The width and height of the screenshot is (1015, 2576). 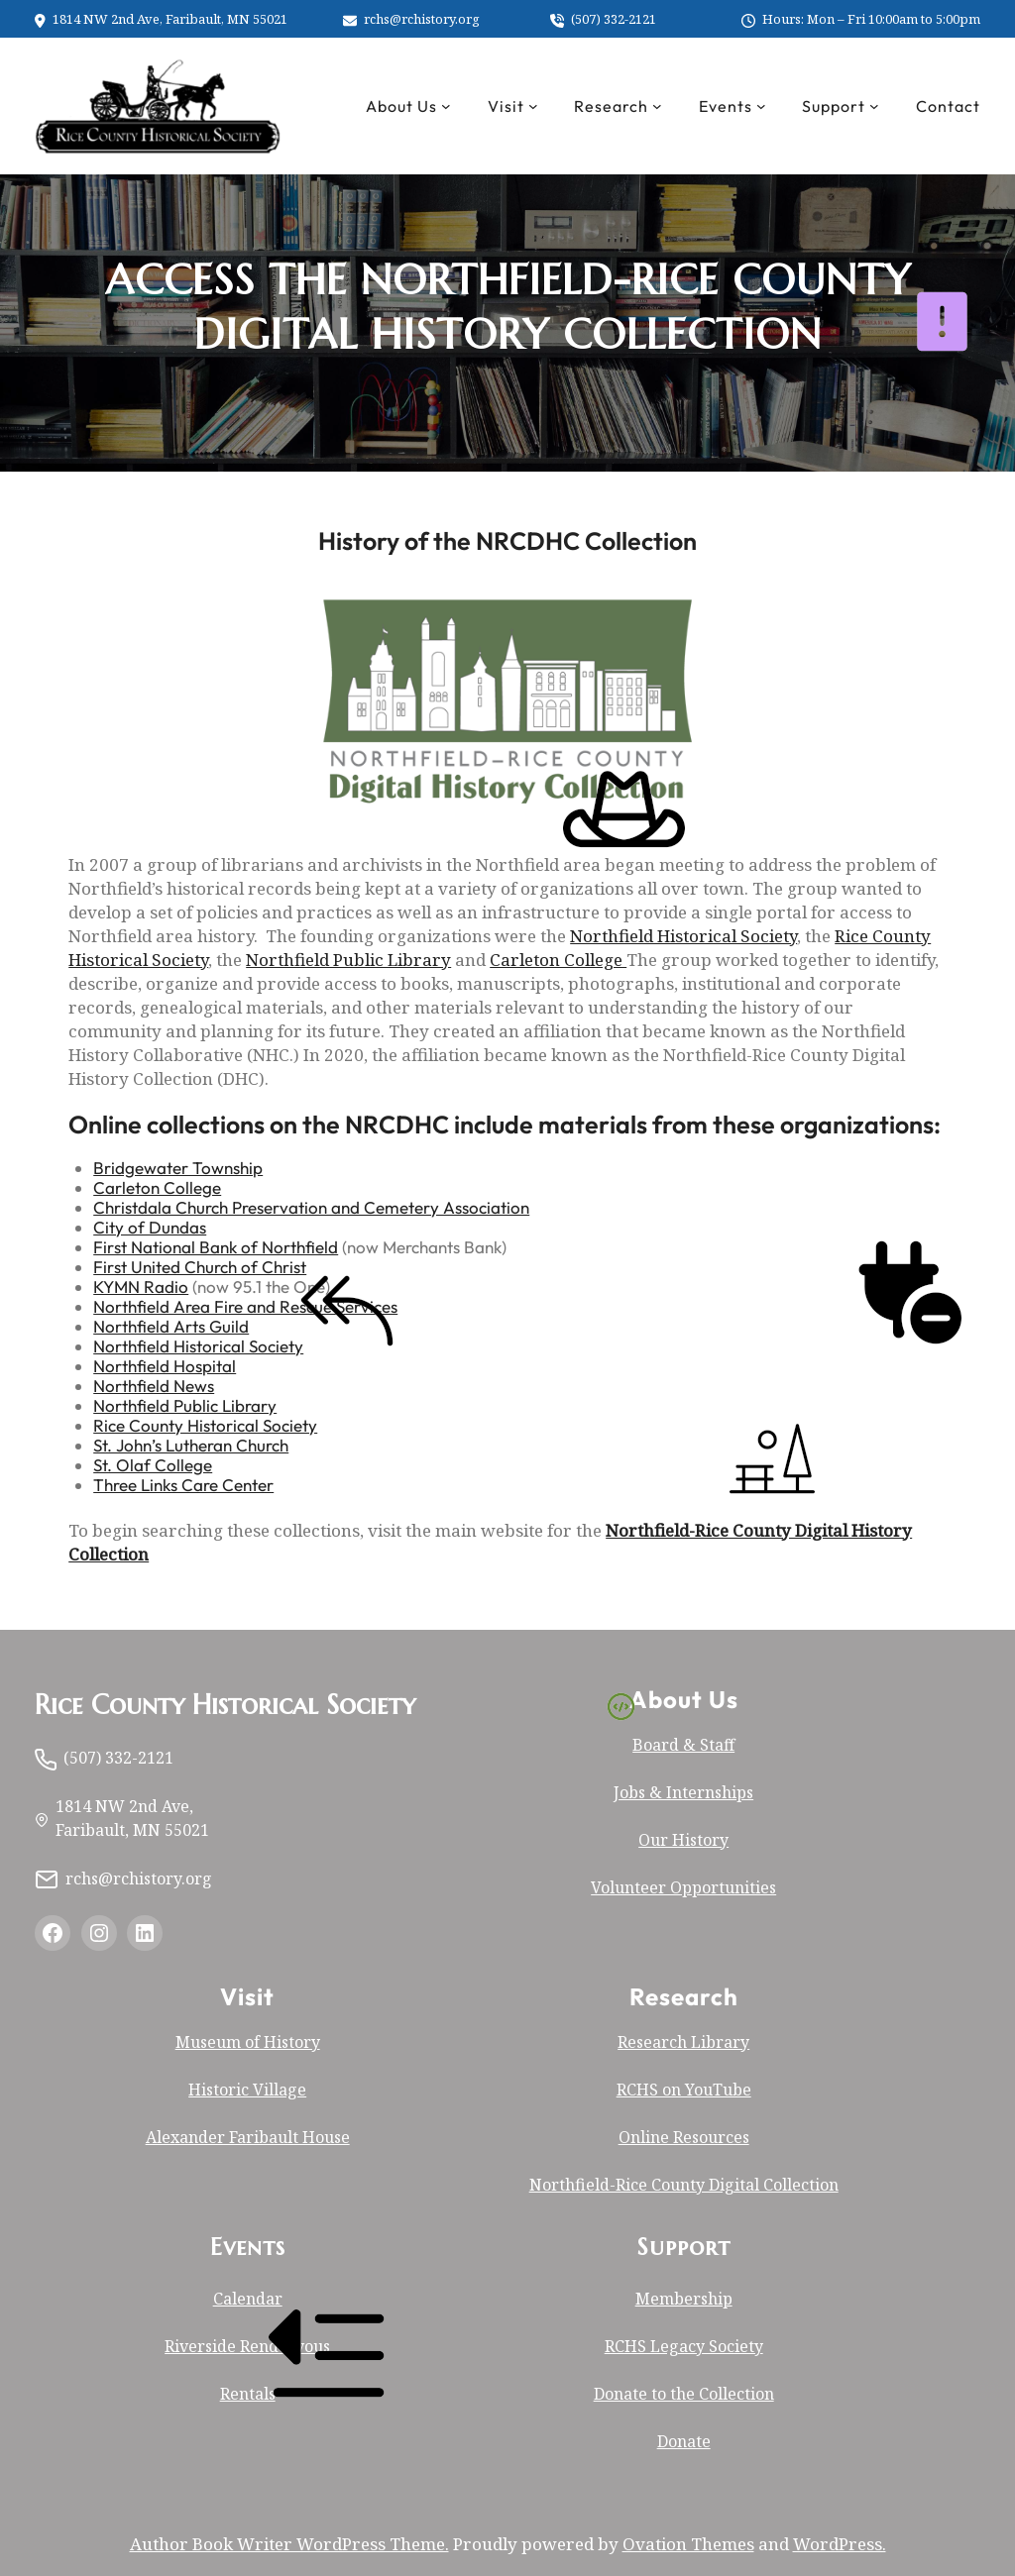 I want to click on disconnect or remove a power connection, so click(x=904, y=1292).